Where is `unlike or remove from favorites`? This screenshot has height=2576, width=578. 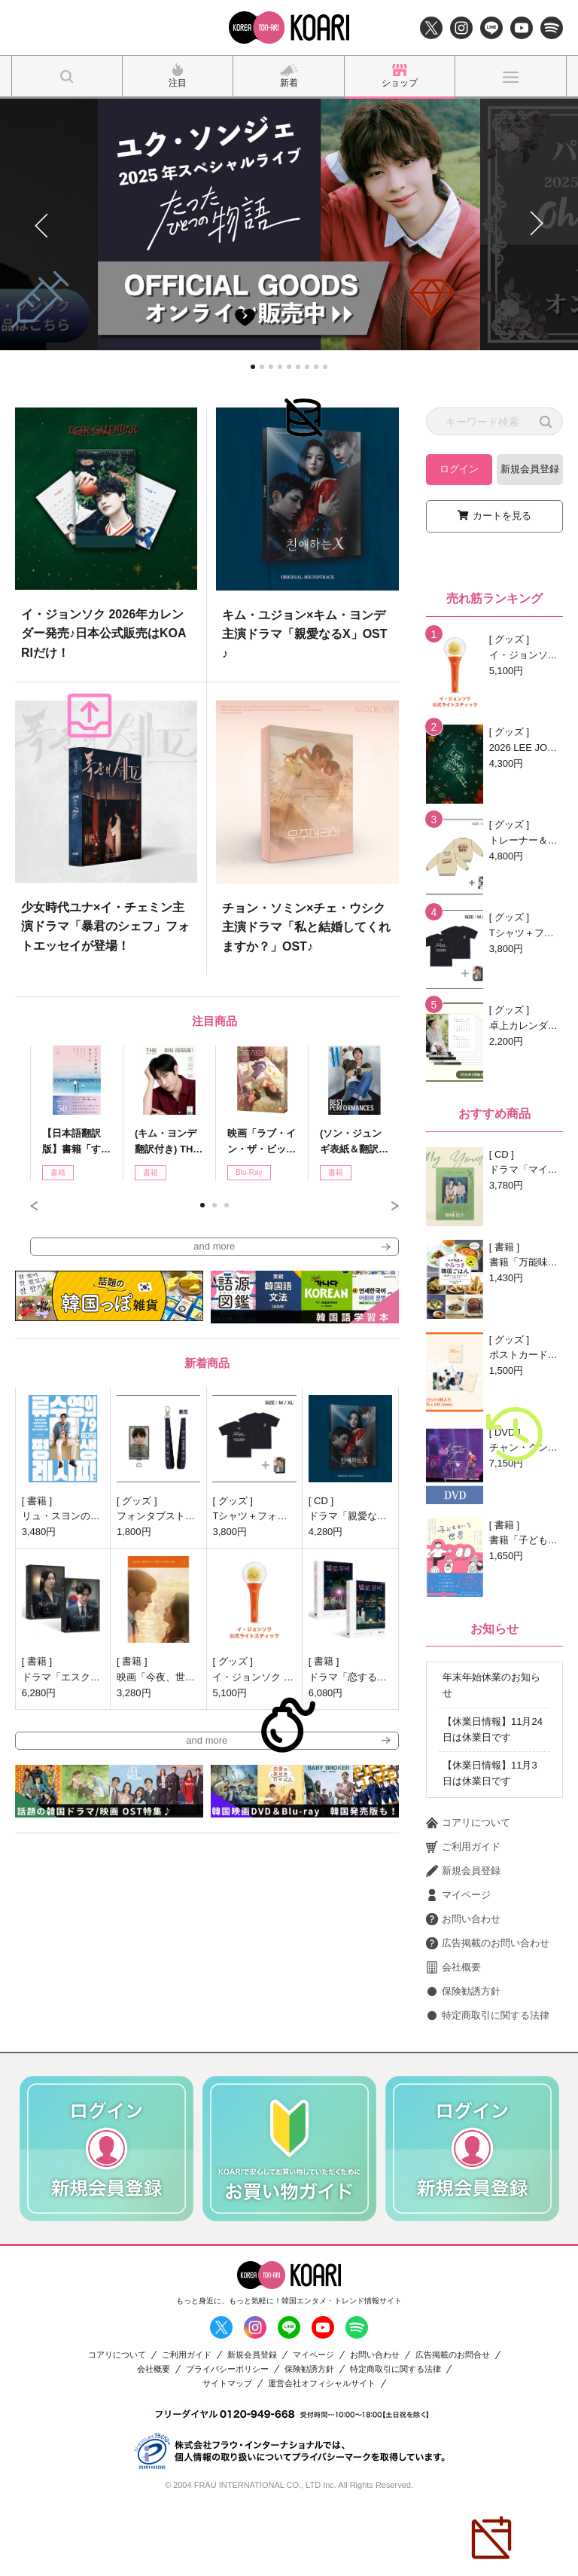 unlike or remove from favorites is located at coordinates (245, 316).